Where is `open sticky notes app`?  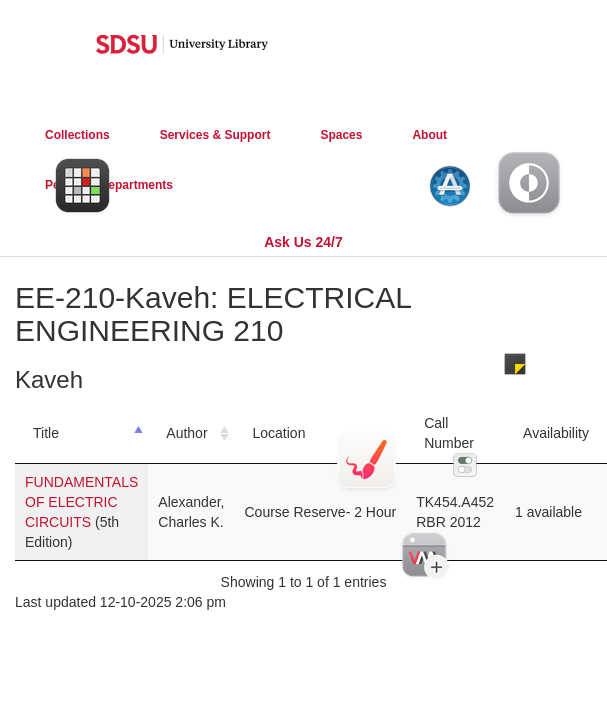
open sticky notes app is located at coordinates (515, 364).